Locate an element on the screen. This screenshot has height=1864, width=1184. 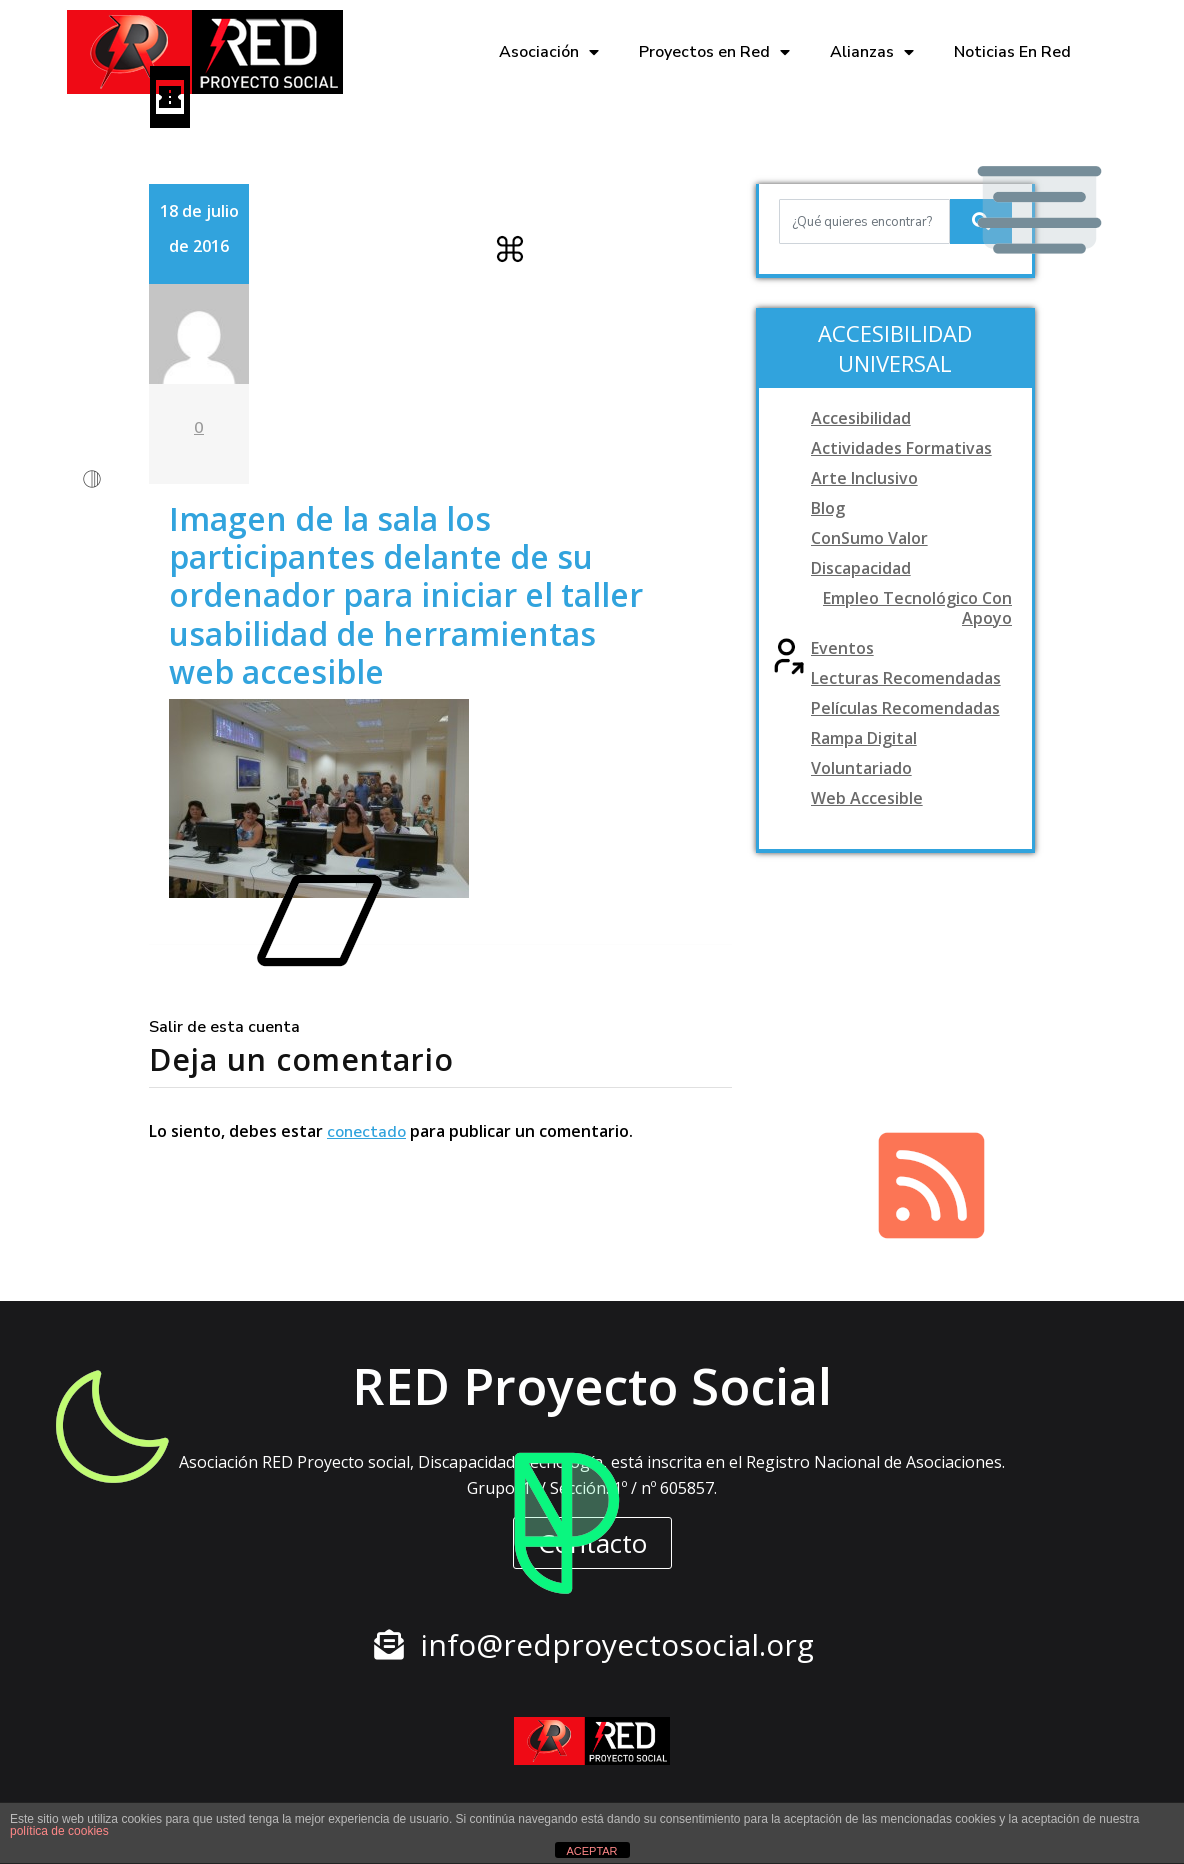
phosphor icons library branding logo is located at coordinates (556, 1515).